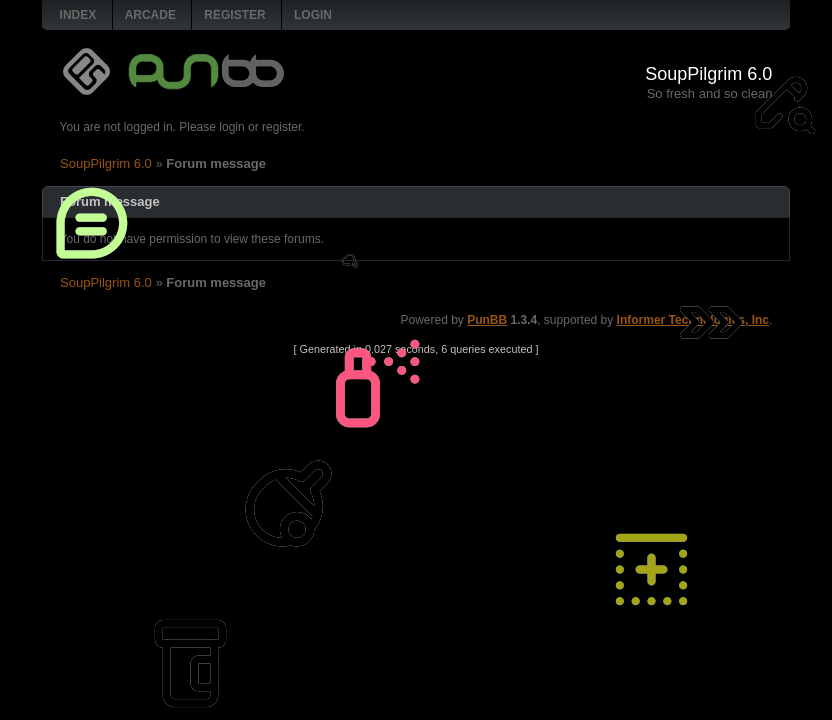 Image resolution: width=832 pixels, height=720 pixels. What do you see at coordinates (350, 260) in the screenshot?
I see `view cloud storage location` at bounding box center [350, 260].